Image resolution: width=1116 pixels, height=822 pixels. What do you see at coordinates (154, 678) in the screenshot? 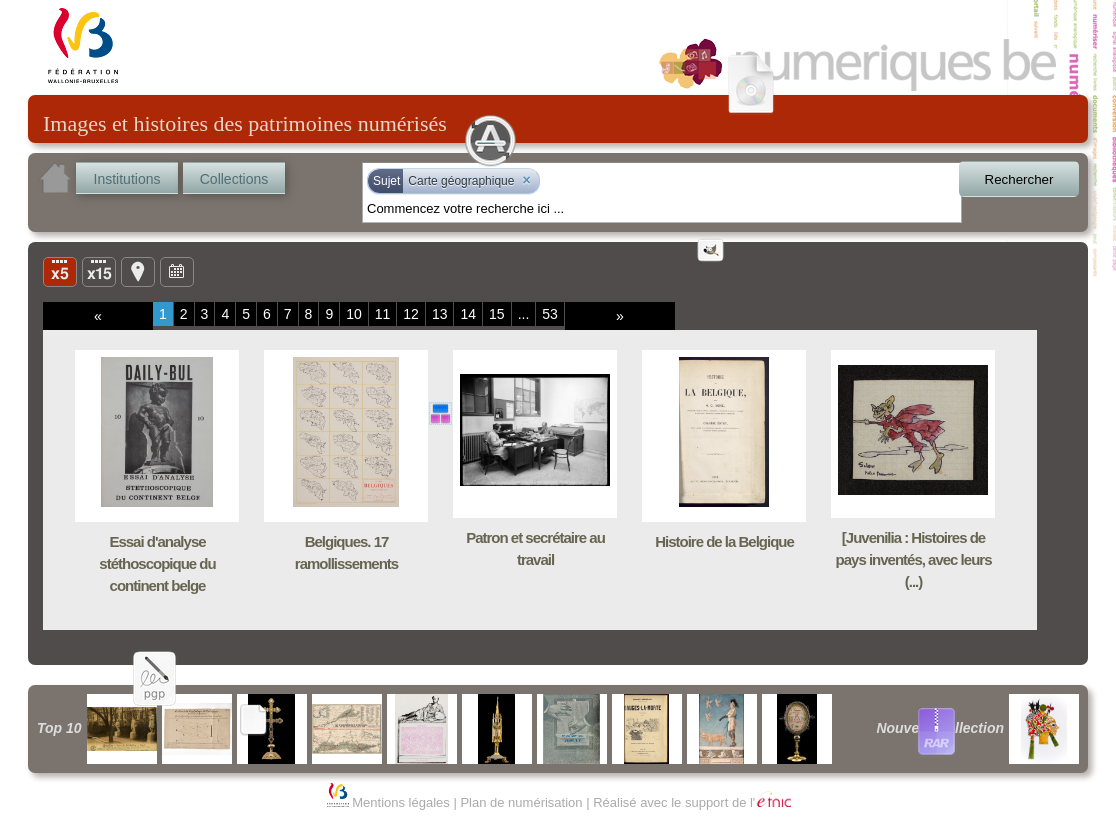
I see `a PGP digital signature file` at bounding box center [154, 678].